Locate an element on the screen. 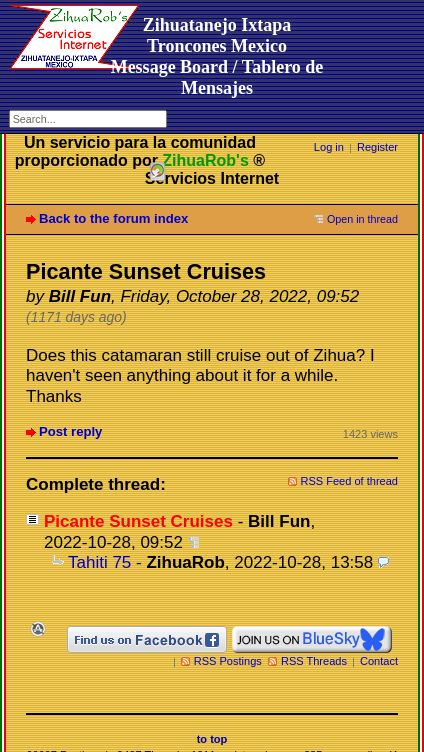  open gparted disk partition editor is located at coordinates (157, 171).